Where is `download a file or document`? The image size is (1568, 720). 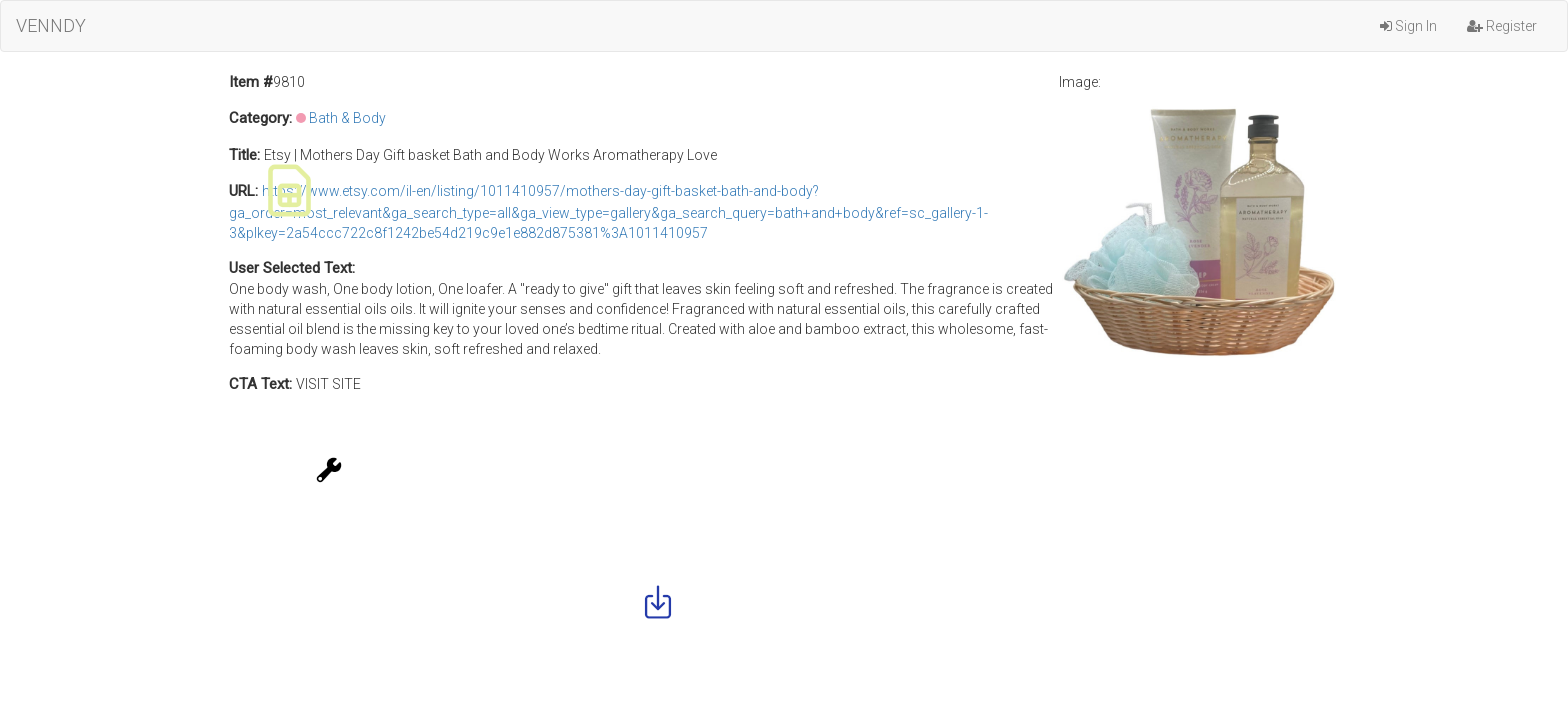 download a file or document is located at coordinates (658, 602).